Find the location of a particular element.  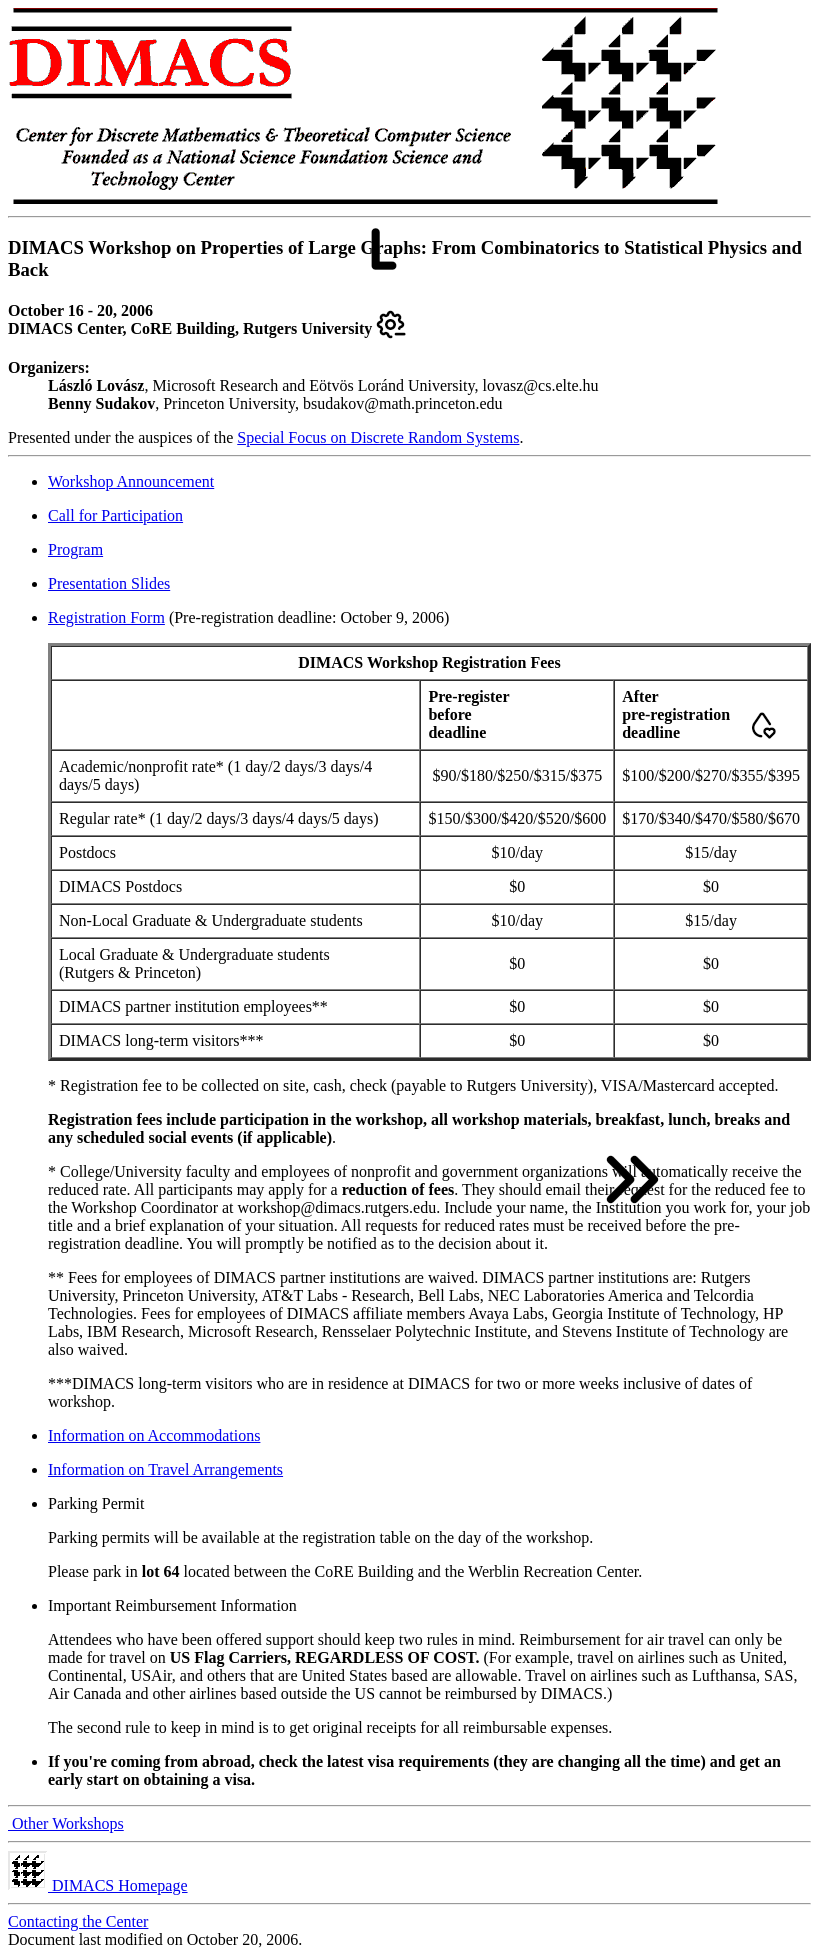

indicates a lowercase "L" character or letter identifier is located at coordinates (384, 249).